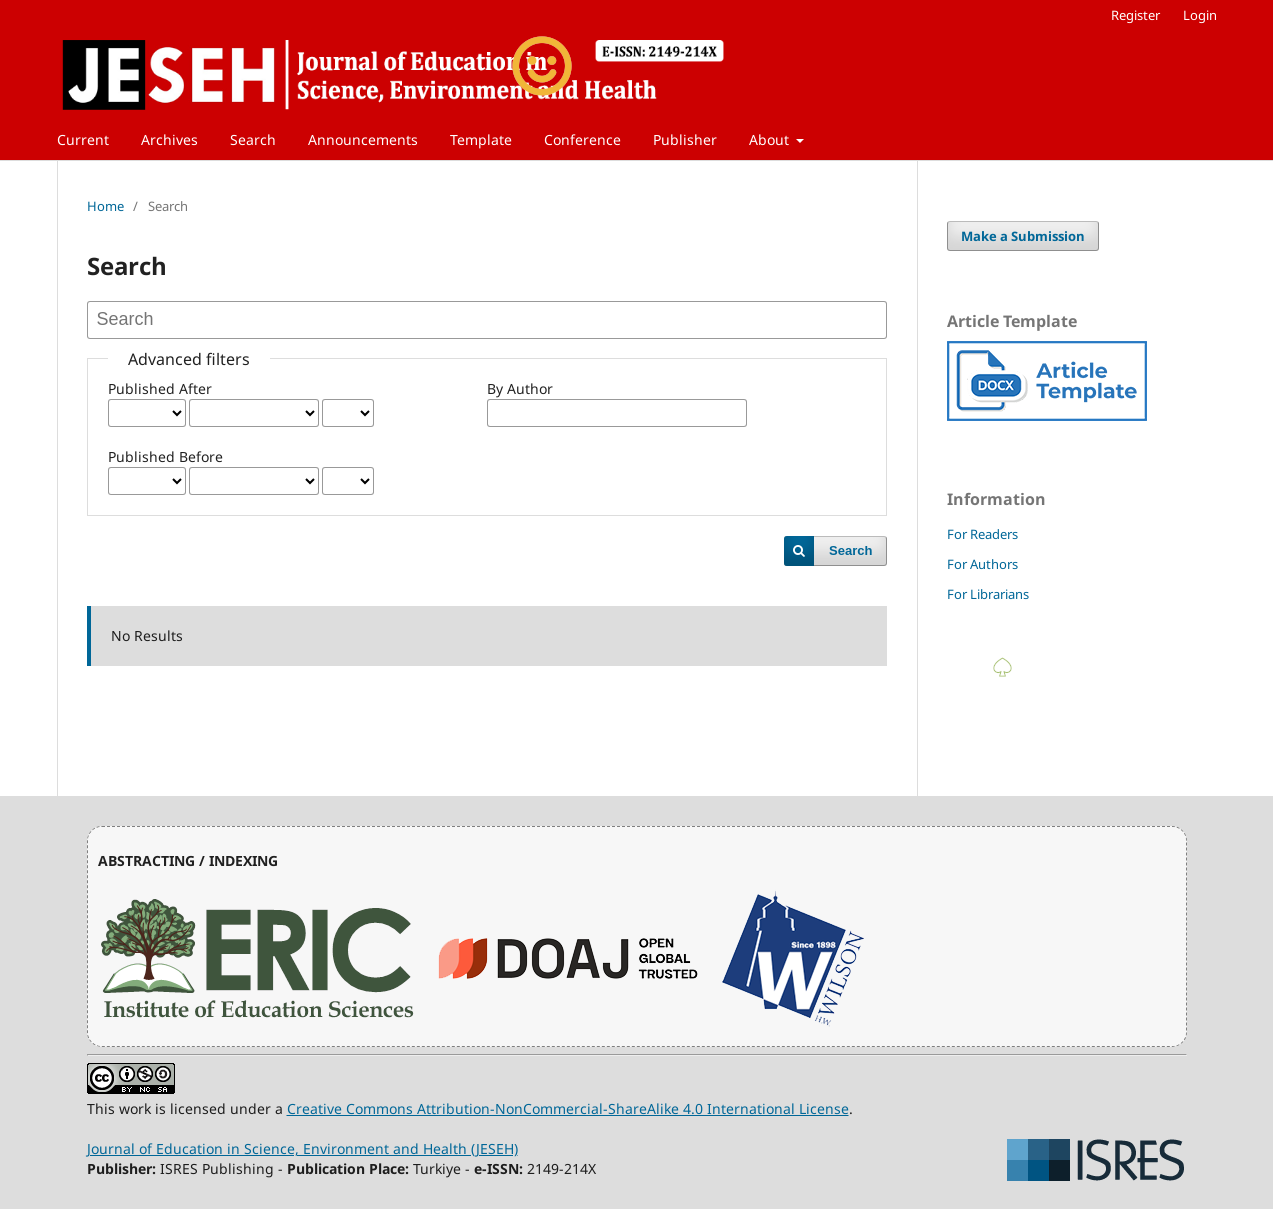  Describe the element at coordinates (542, 66) in the screenshot. I see `add an emoji or reaction` at that location.